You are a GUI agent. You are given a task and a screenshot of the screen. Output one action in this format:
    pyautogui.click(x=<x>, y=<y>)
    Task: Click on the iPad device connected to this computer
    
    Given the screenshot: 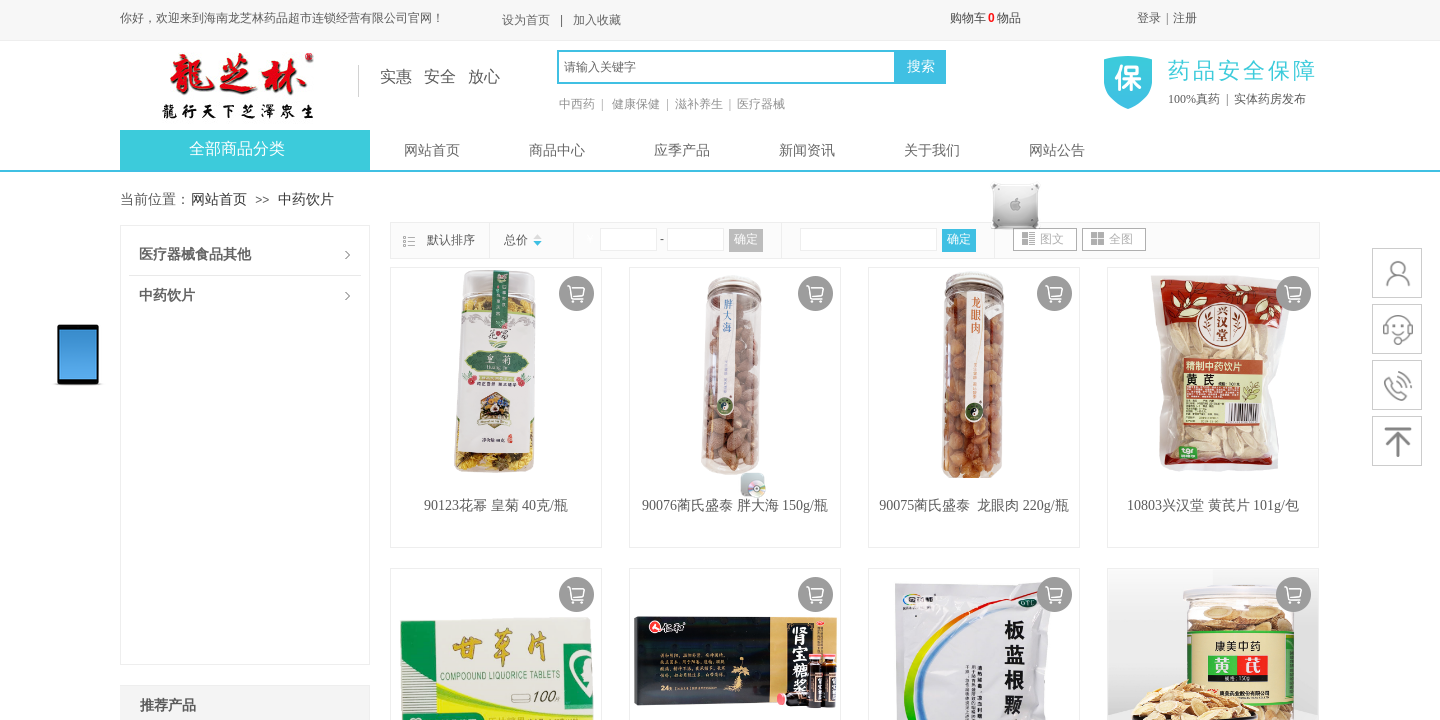 What is the action you would take?
    pyautogui.click(x=78, y=355)
    